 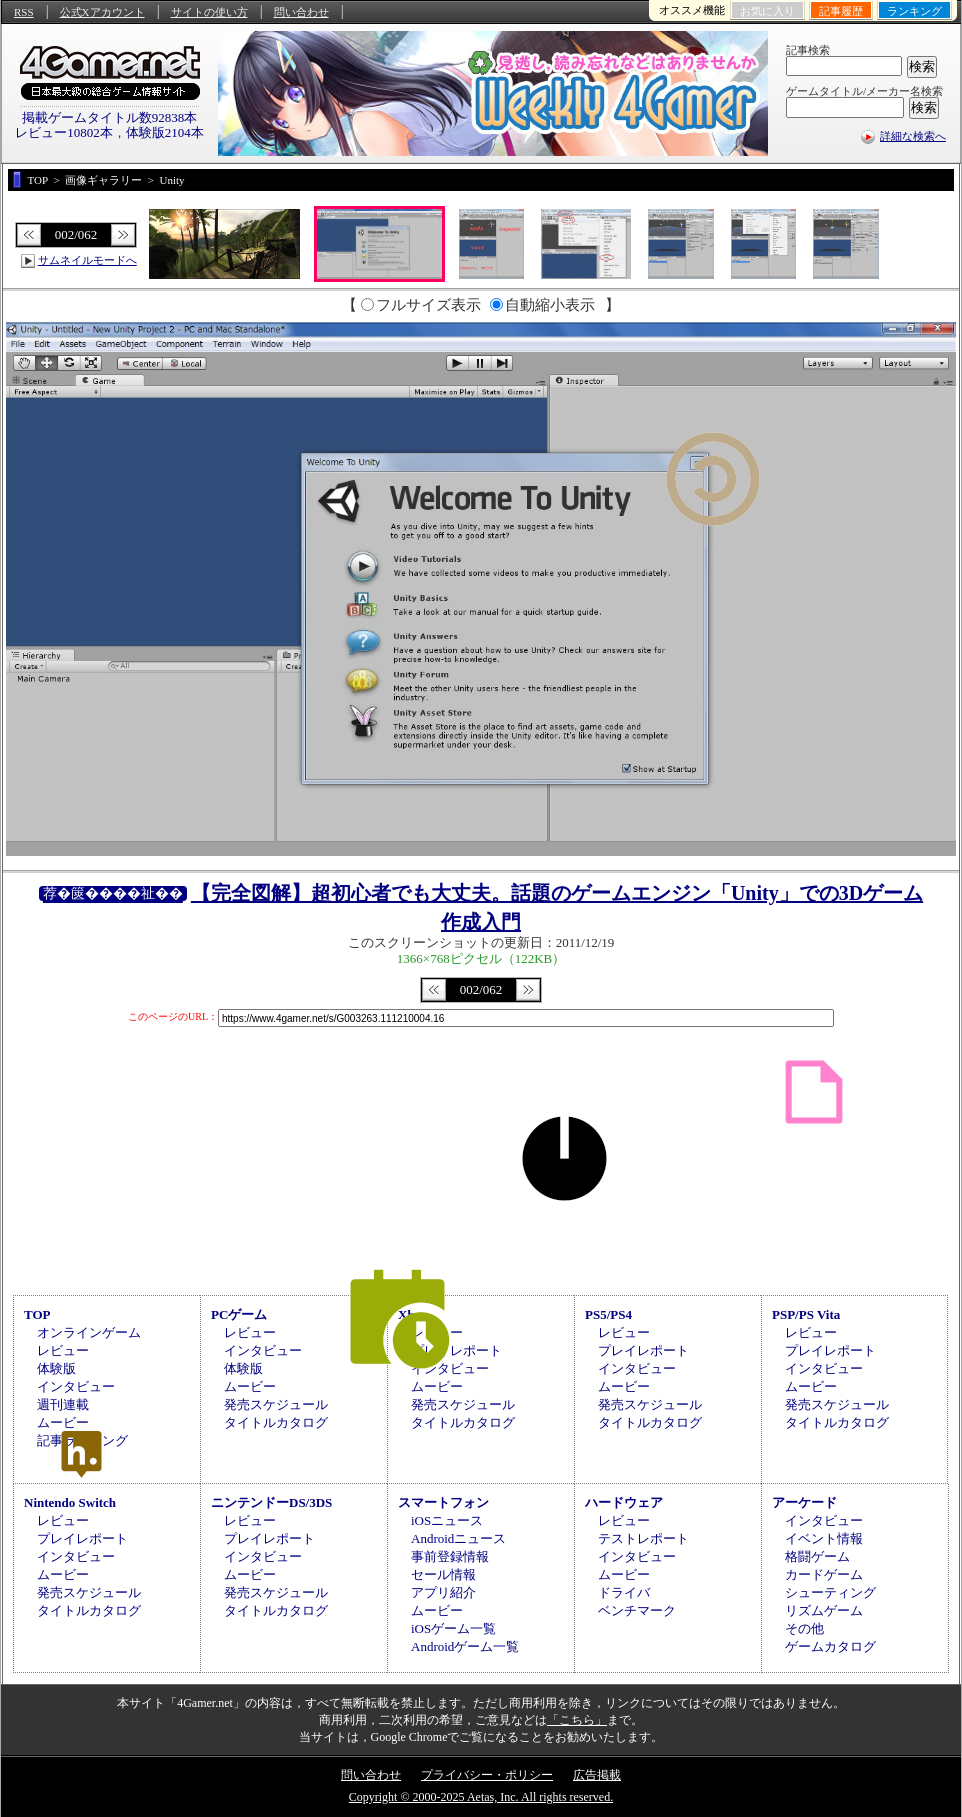 What do you see at coordinates (713, 479) in the screenshot?
I see `indicates copyleft licensing for content or software` at bounding box center [713, 479].